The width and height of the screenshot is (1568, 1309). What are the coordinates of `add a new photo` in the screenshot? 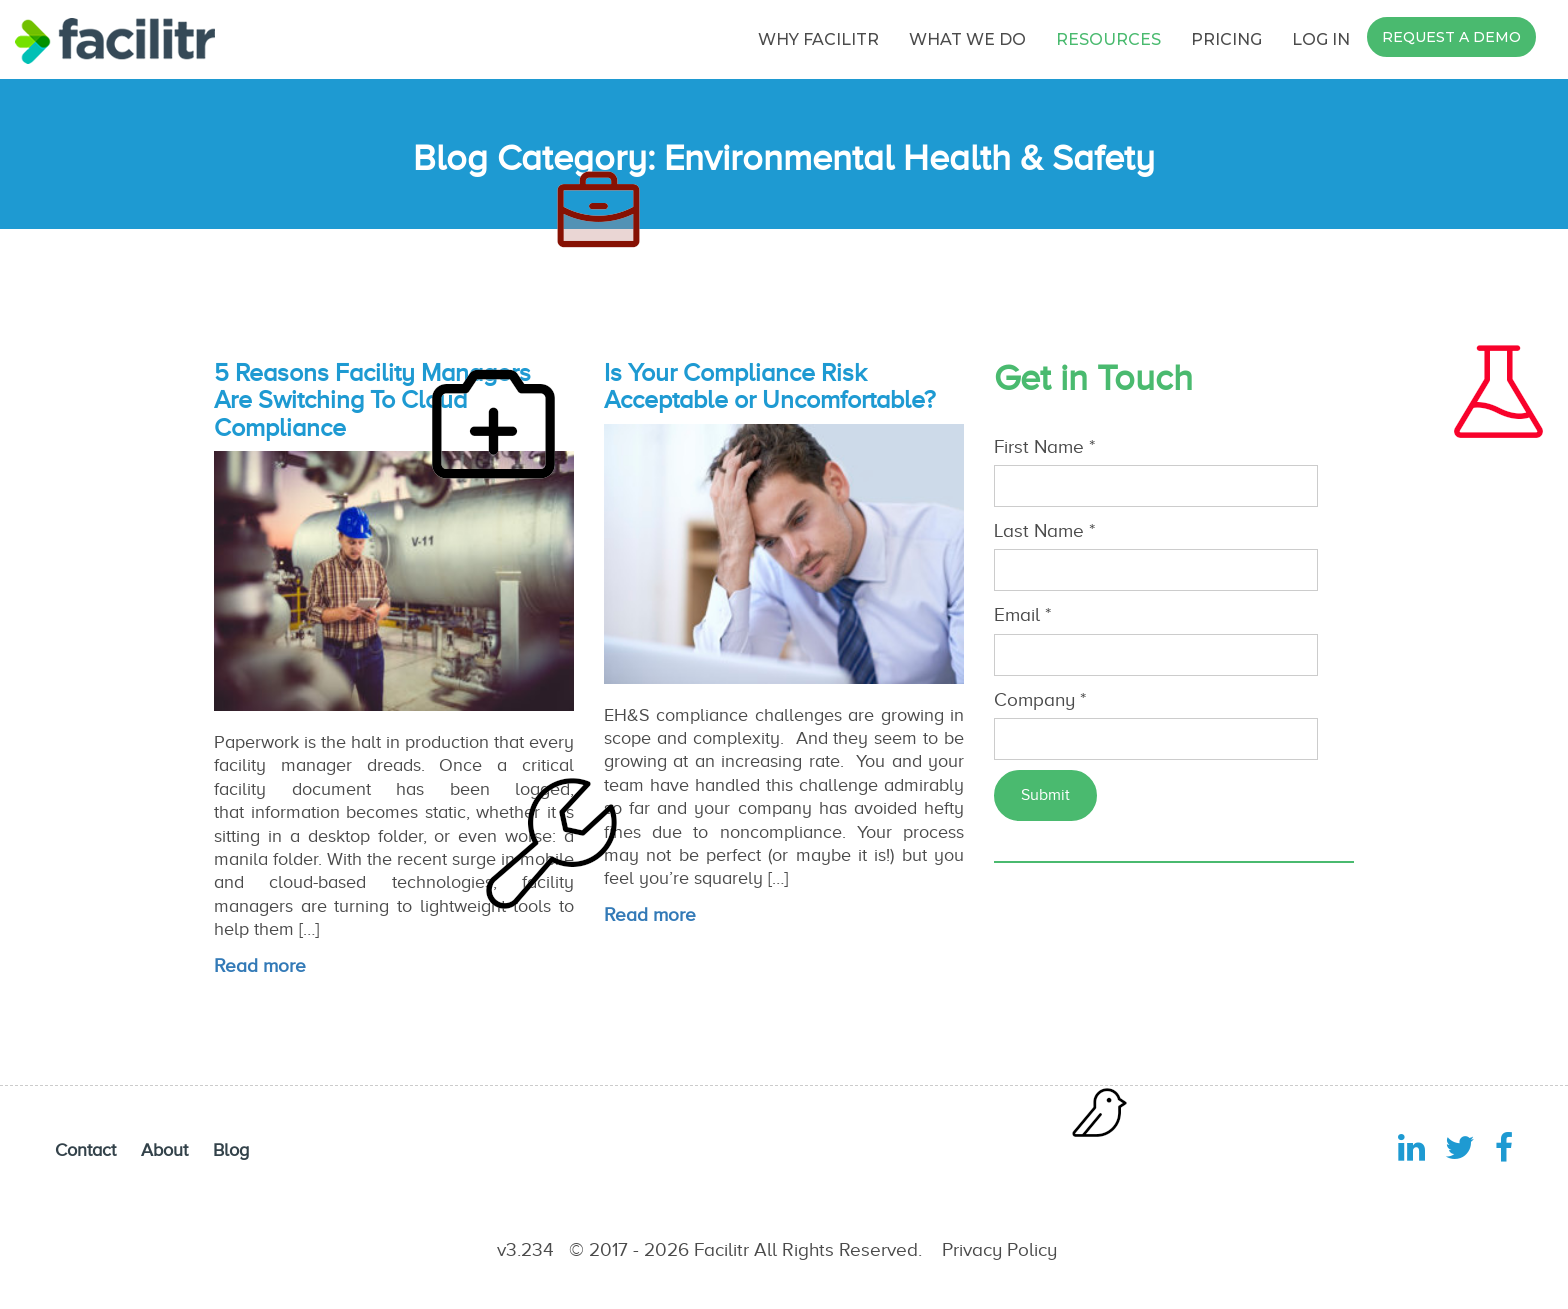 It's located at (493, 426).